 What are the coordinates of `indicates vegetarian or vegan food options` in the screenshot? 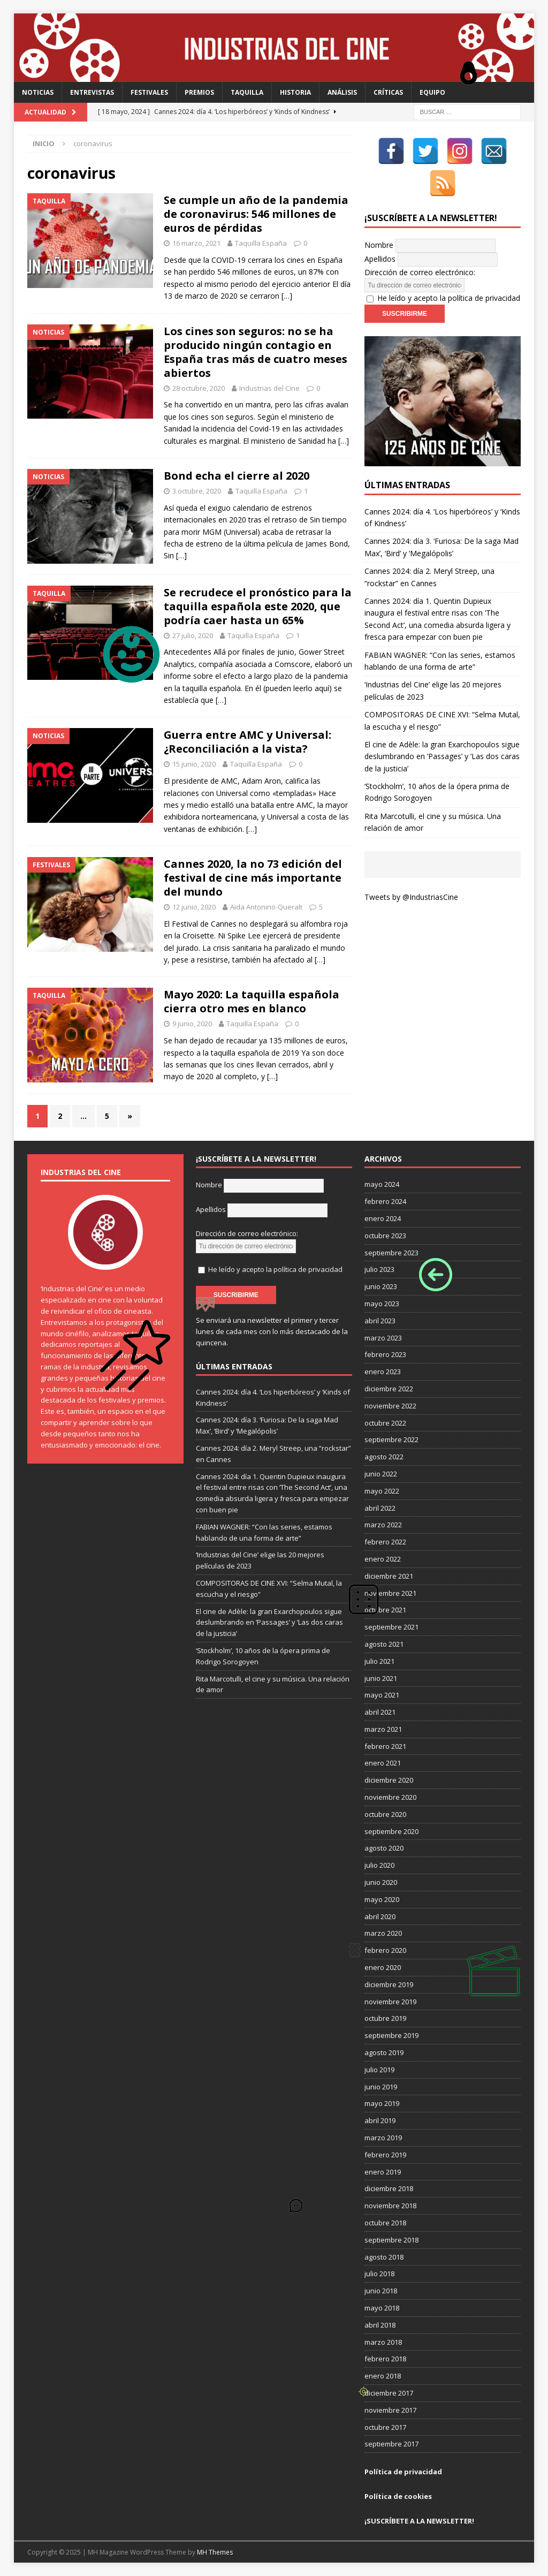 It's located at (468, 73).